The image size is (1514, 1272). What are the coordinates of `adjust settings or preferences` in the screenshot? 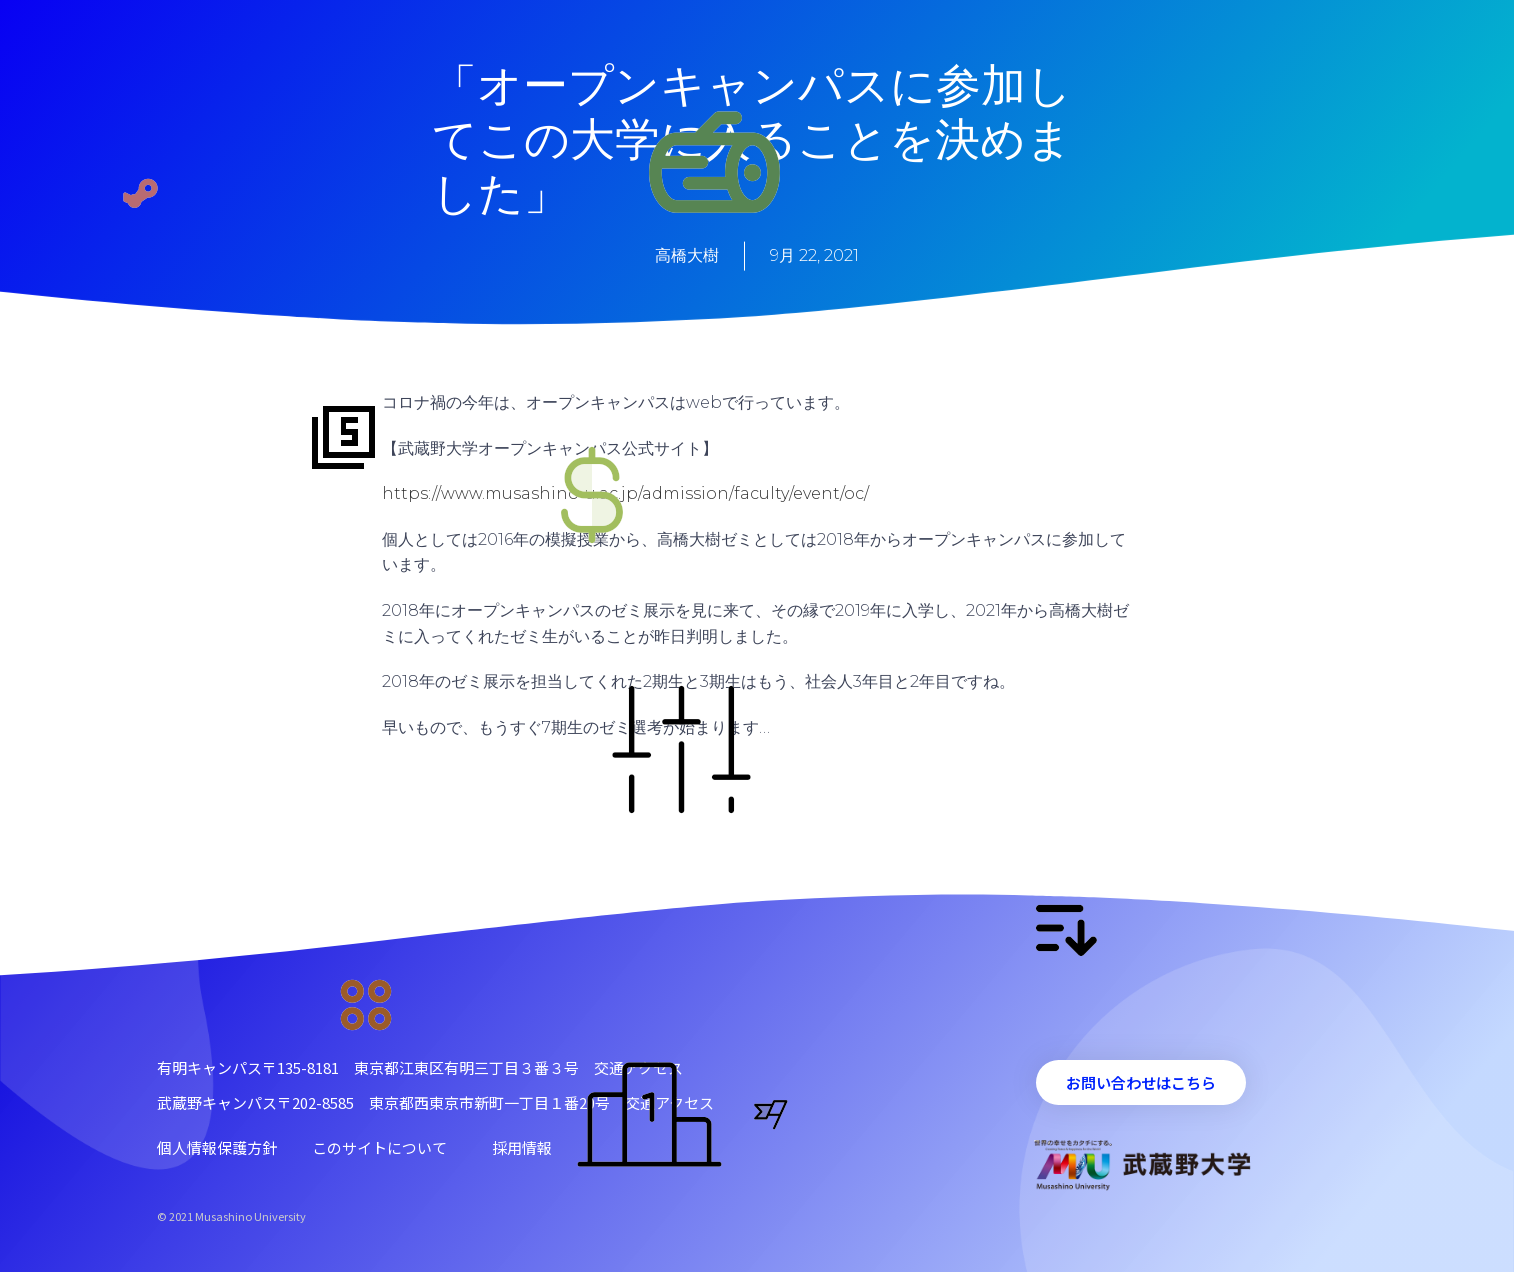 It's located at (681, 749).